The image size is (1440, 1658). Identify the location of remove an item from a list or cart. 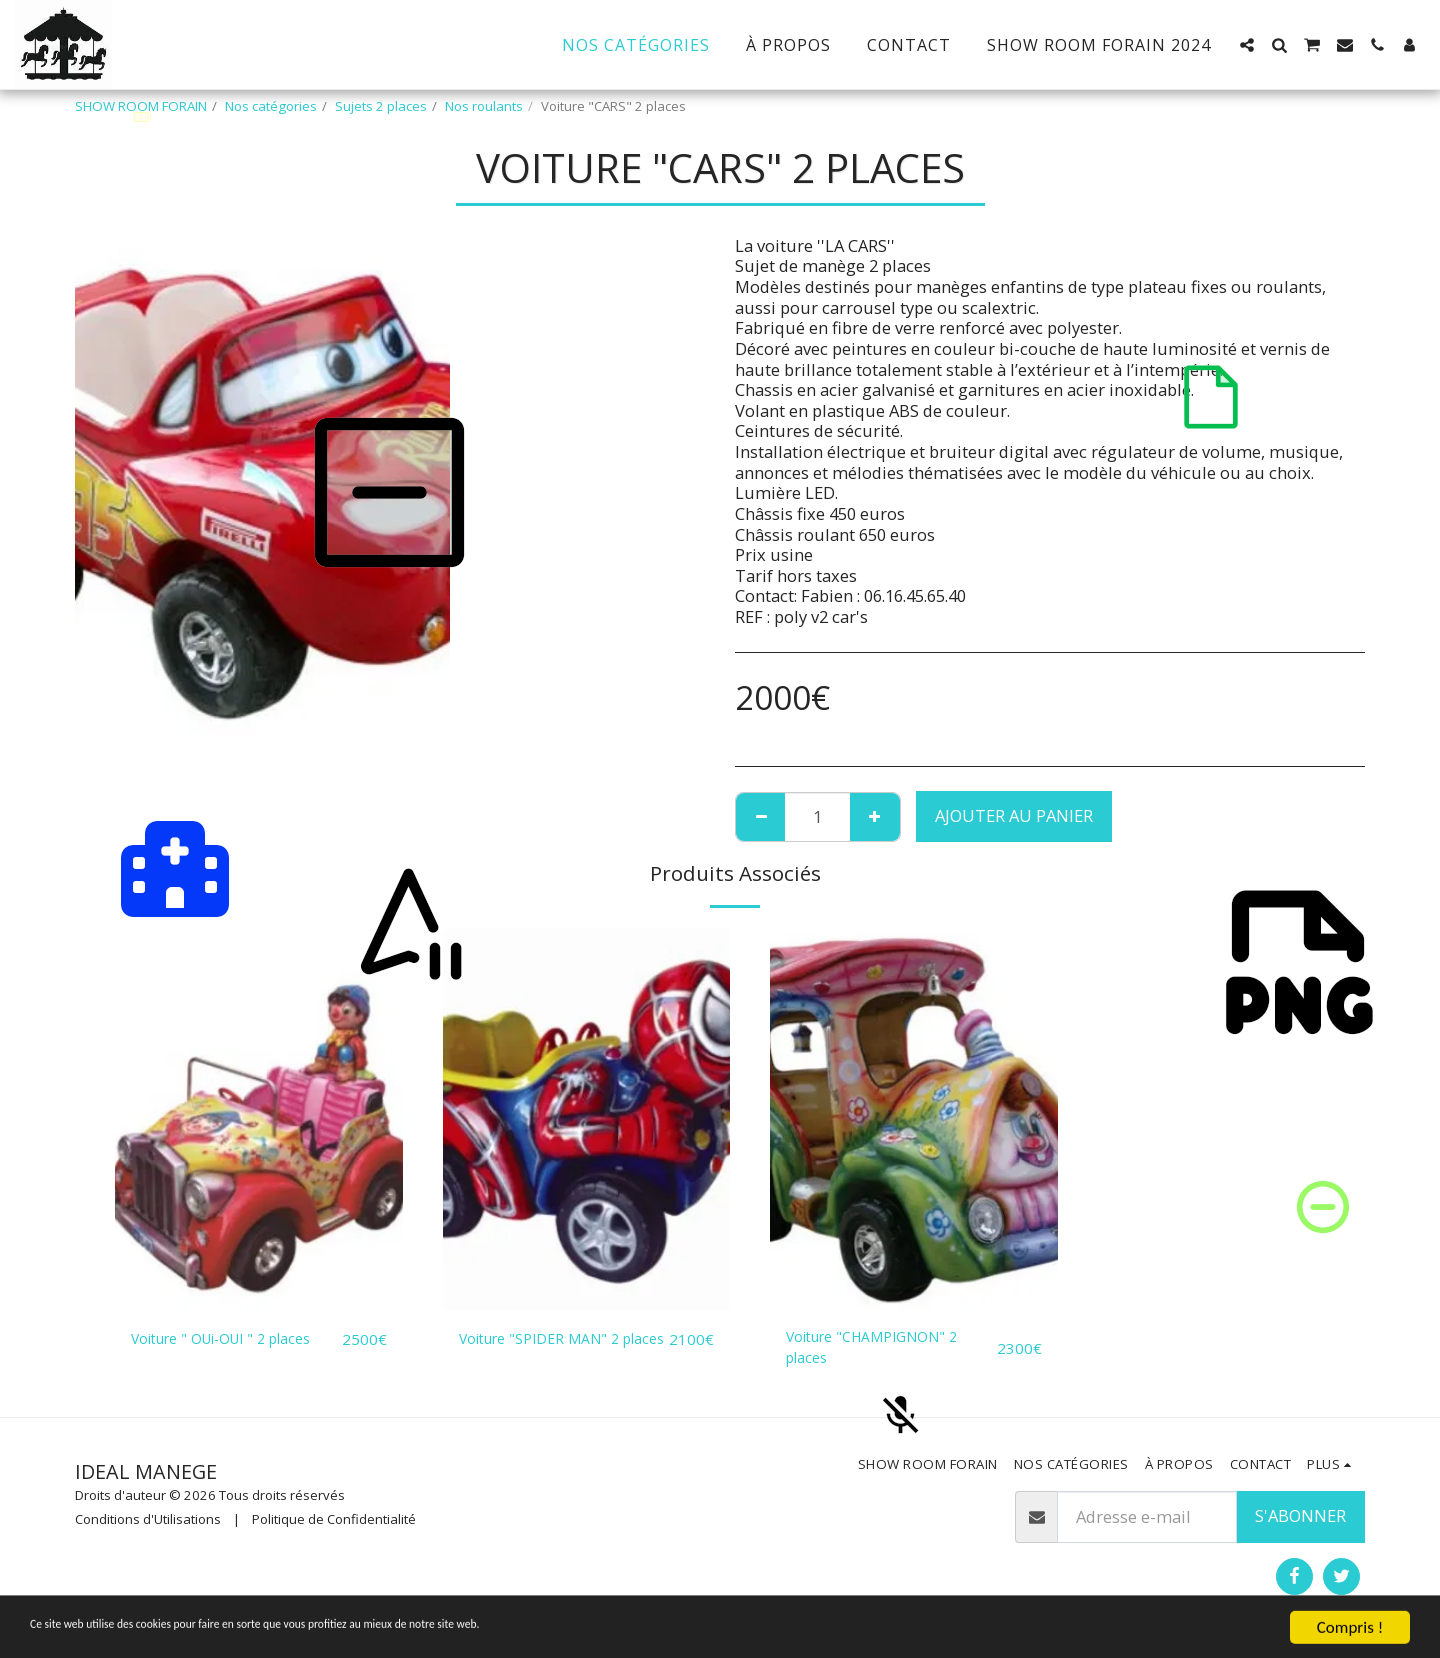
(1323, 1207).